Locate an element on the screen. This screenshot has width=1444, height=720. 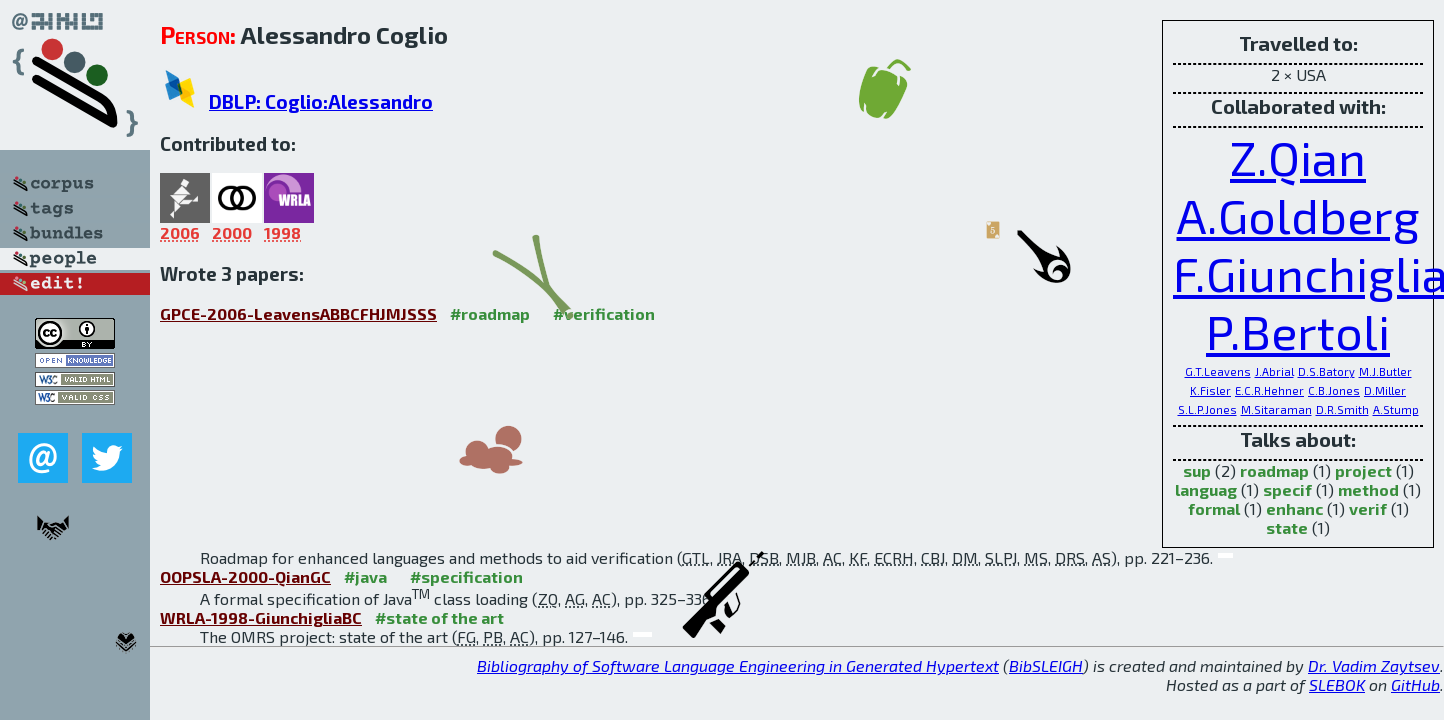
dowsing or divination tool in a game interface is located at coordinates (533, 277).